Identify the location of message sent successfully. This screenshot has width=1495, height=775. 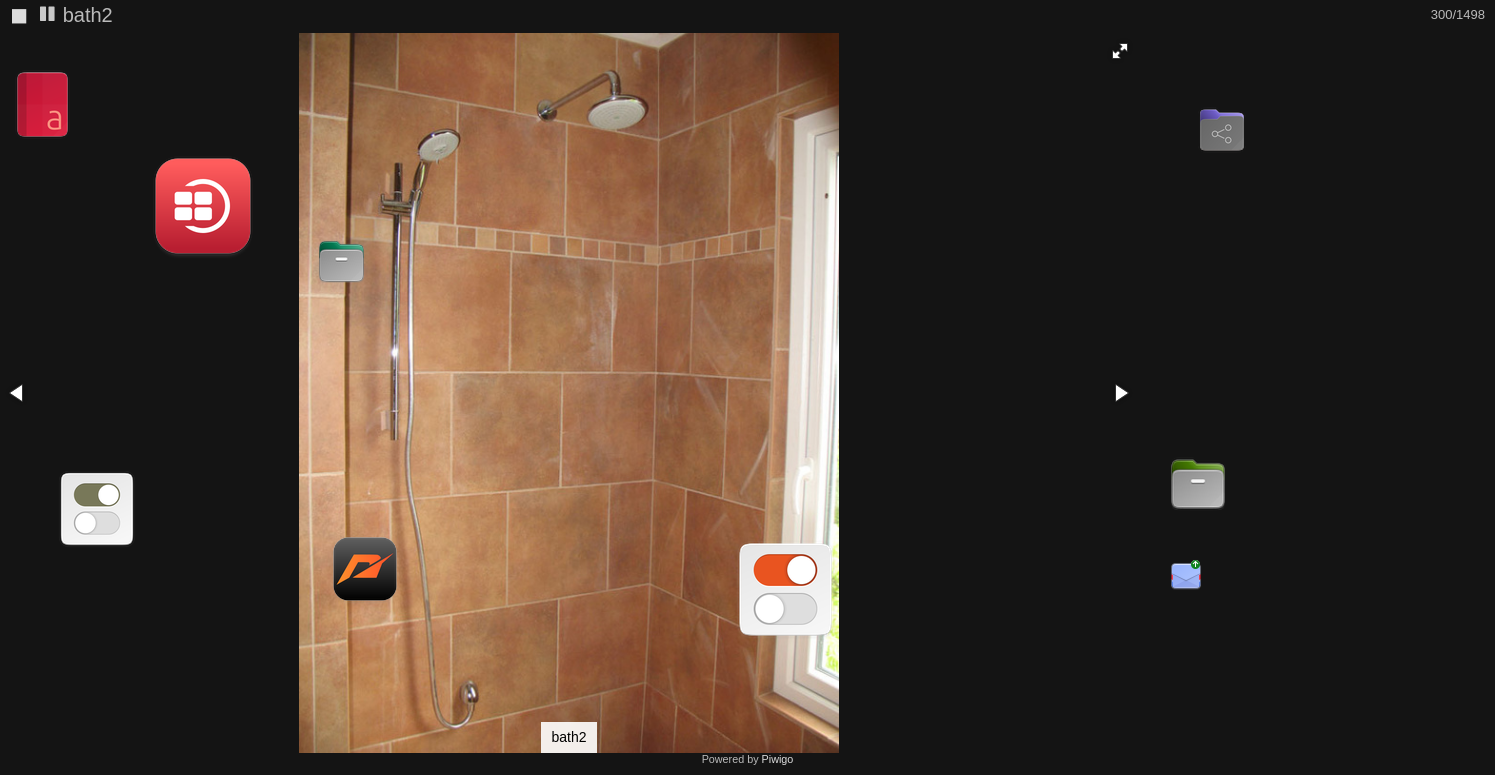
(1186, 576).